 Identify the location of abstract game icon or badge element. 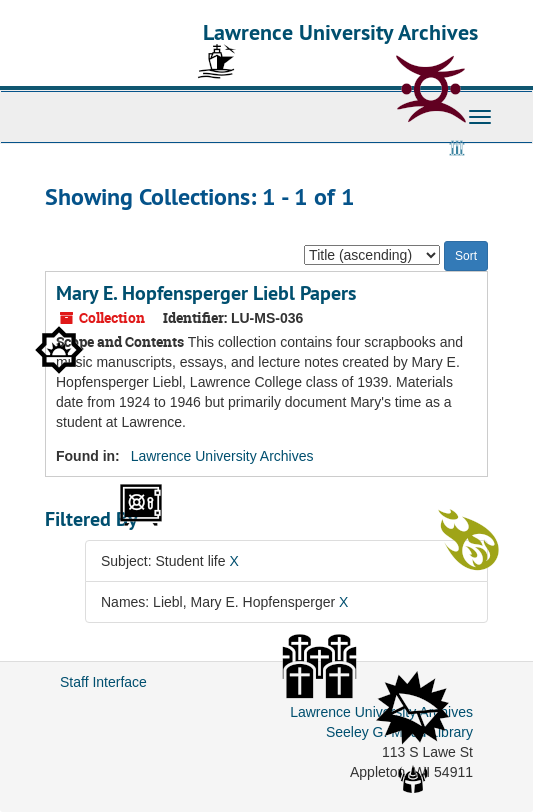
(431, 89).